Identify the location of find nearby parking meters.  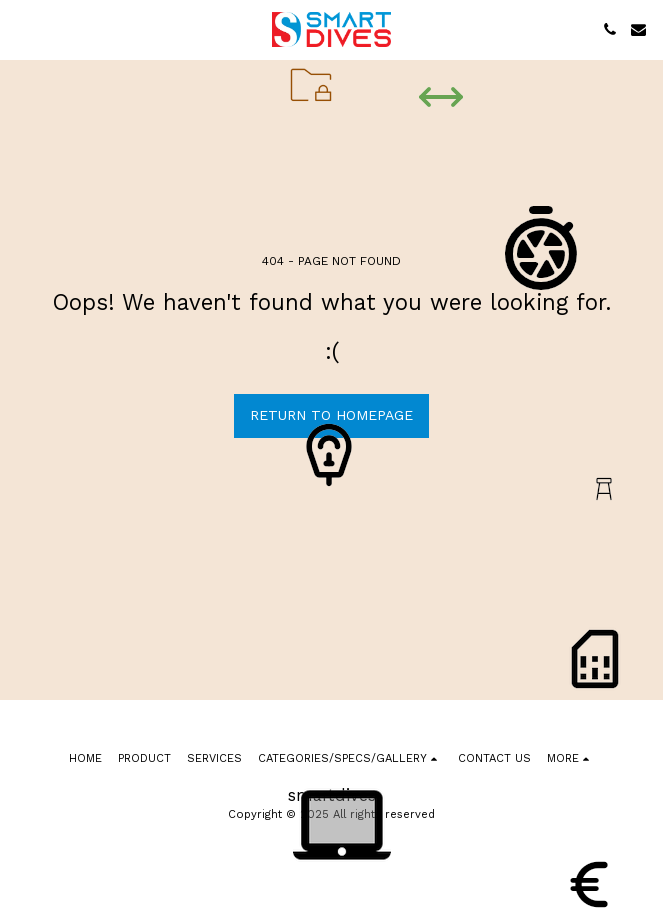
(329, 455).